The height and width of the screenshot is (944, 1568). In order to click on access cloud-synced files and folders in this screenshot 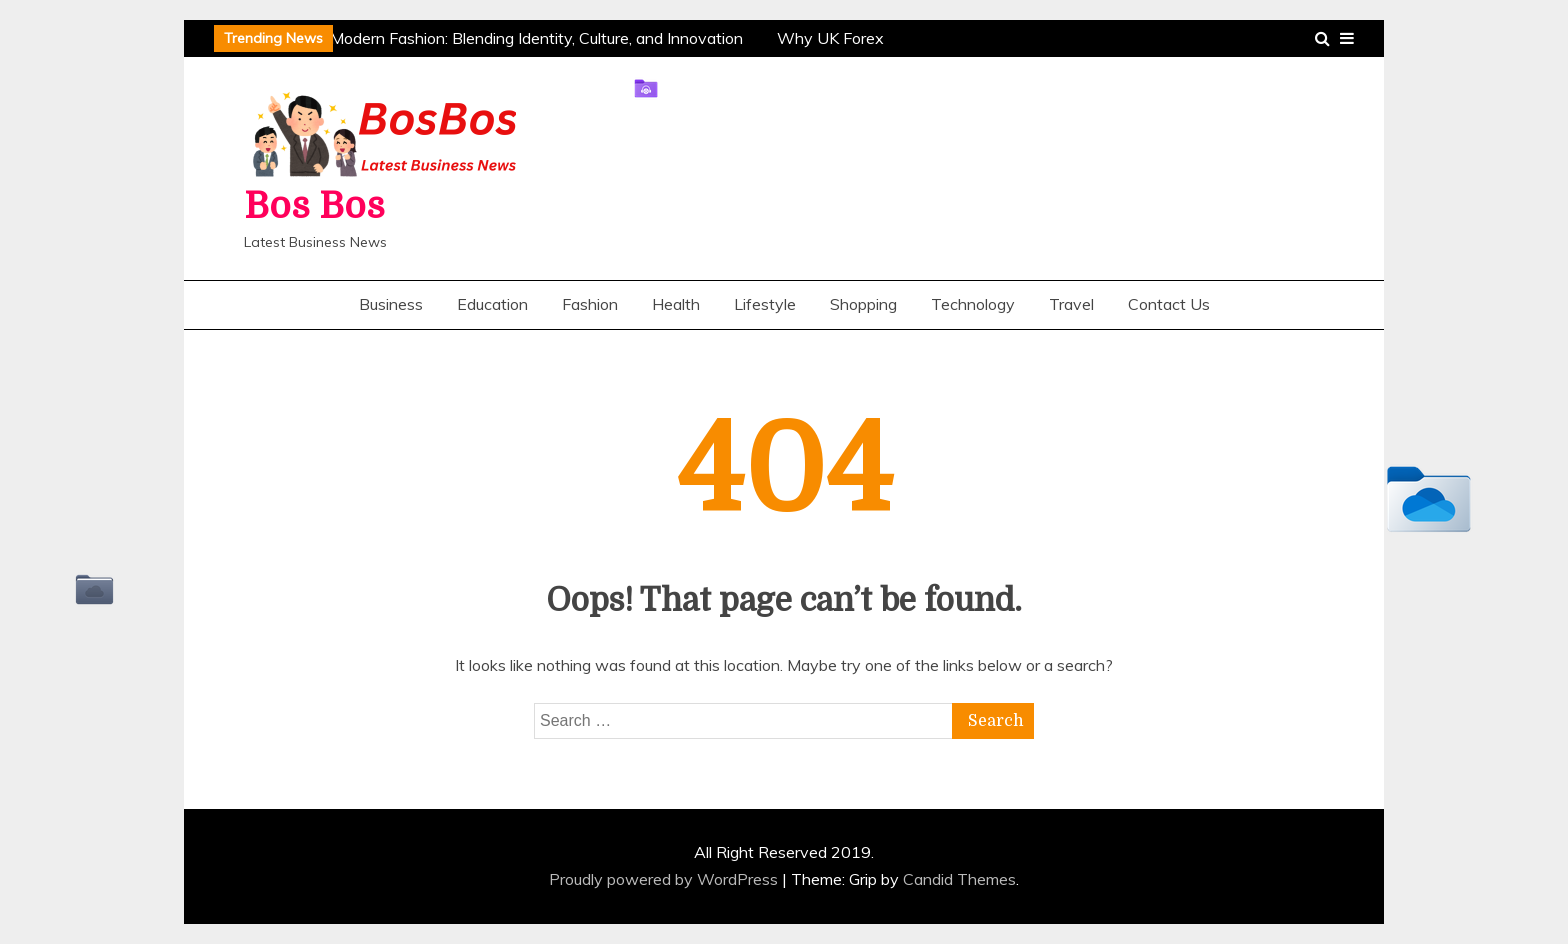, I will do `click(94, 589)`.